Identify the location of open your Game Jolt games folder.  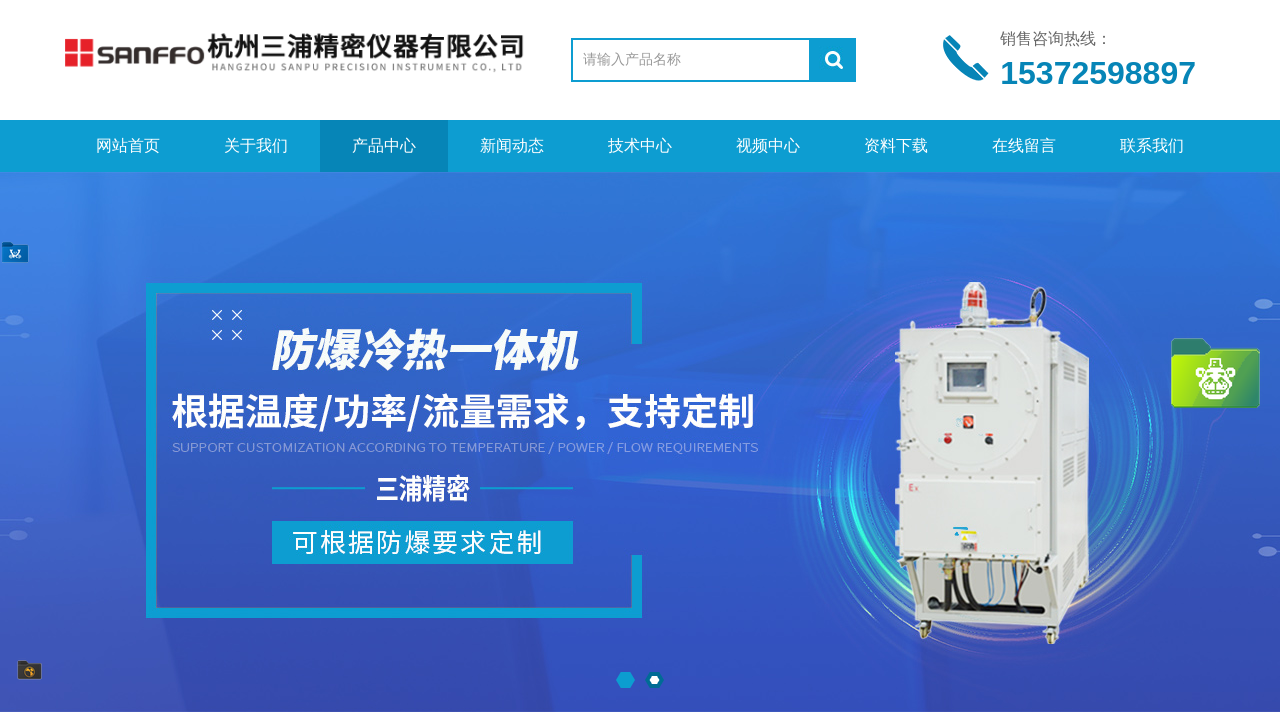
(1215, 375).